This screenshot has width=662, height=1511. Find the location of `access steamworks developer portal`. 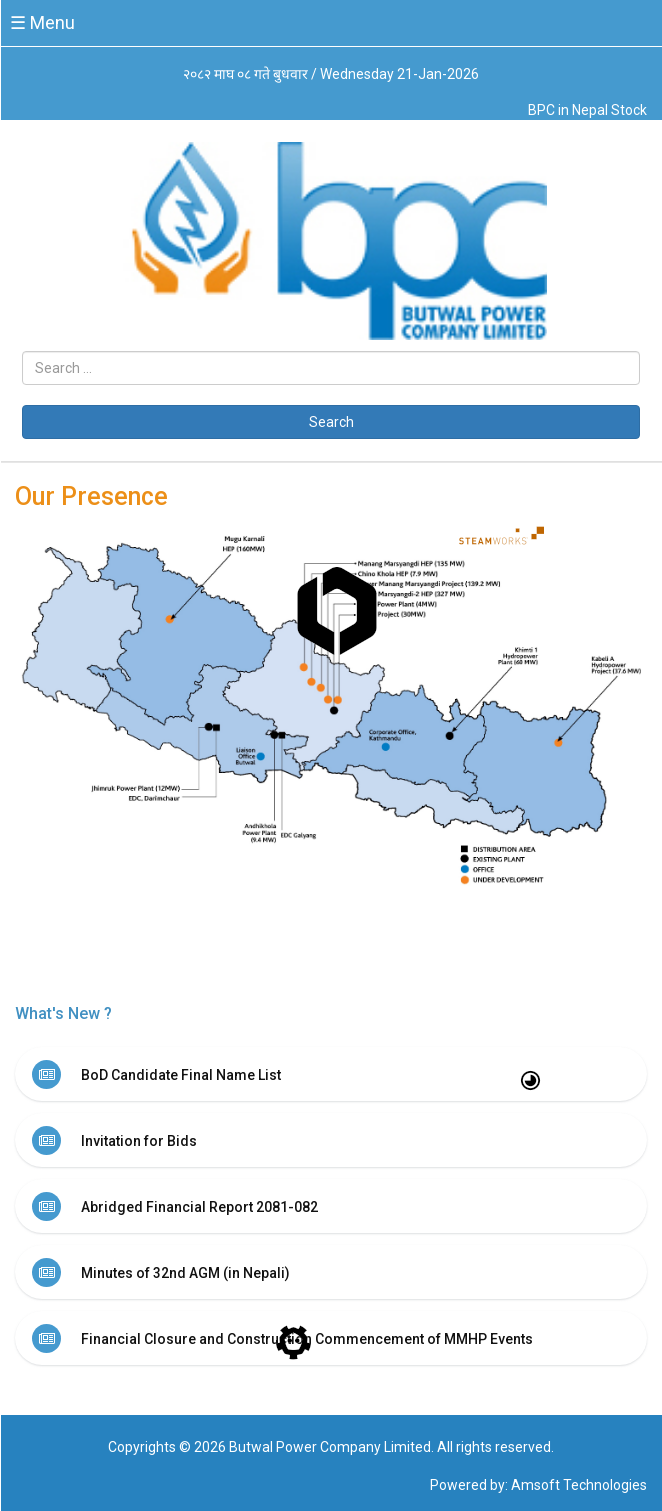

access steamworks developer portal is located at coordinates (501, 535).